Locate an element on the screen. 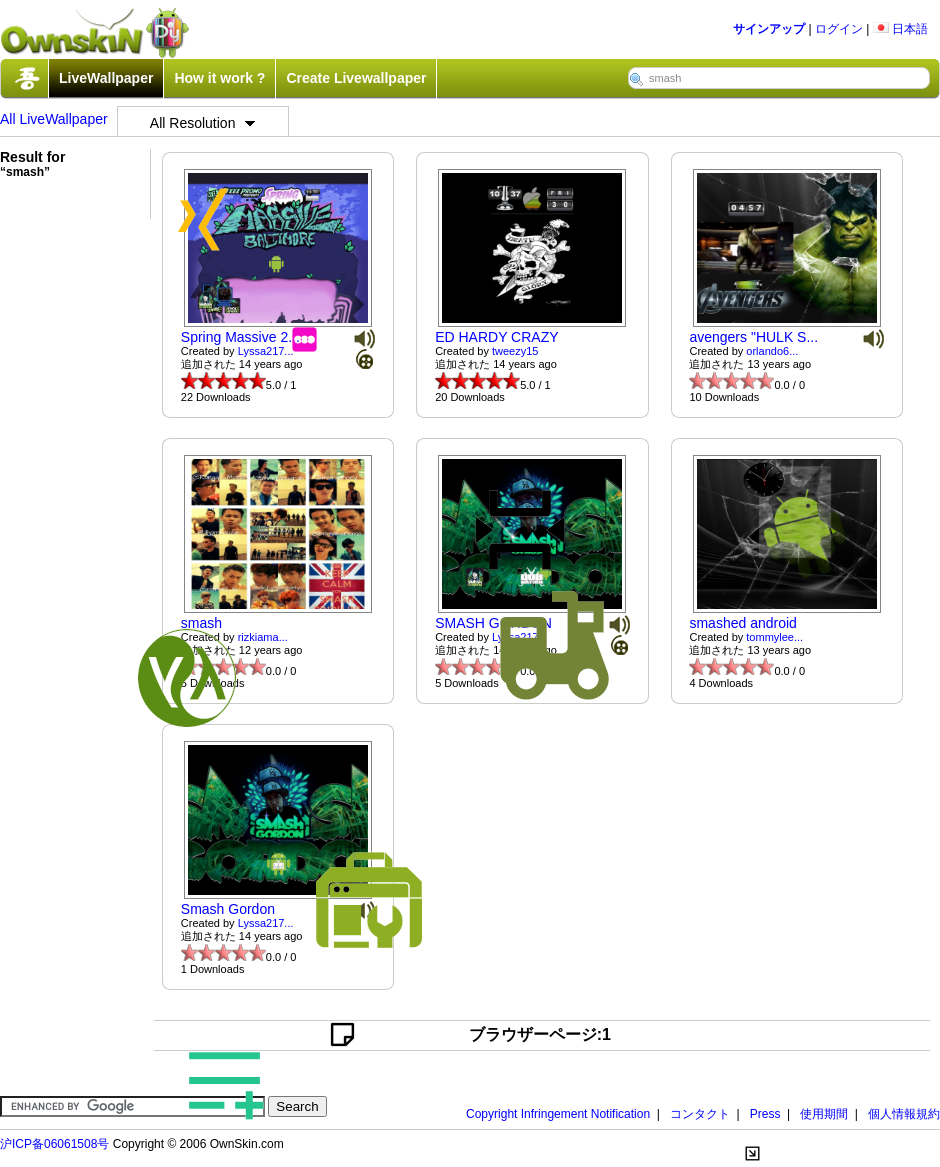 This screenshot has width=940, height=1167. add a new item to playlist is located at coordinates (224, 1080).